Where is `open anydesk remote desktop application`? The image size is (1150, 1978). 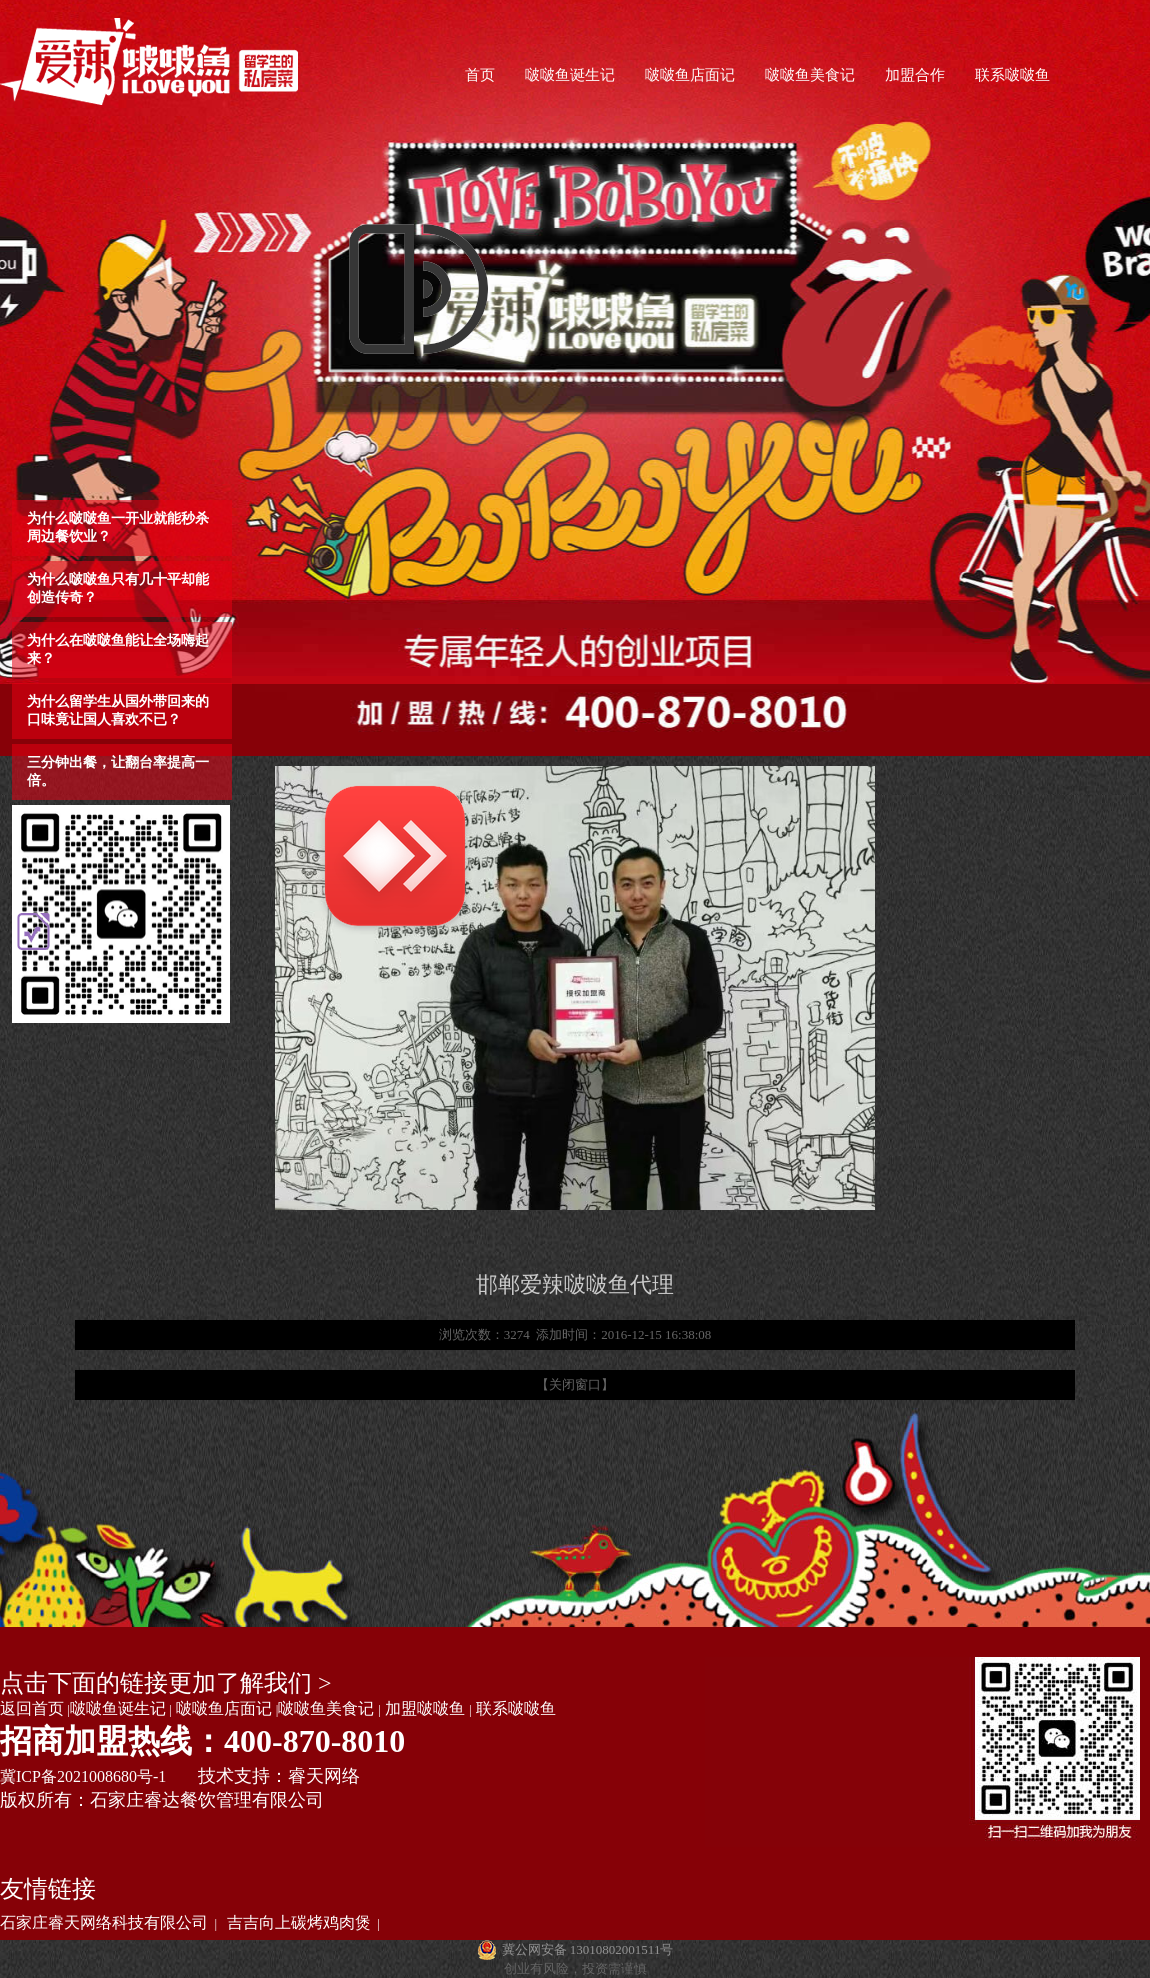
open anydesk remote desktop application is located at coordinates (395, 856).